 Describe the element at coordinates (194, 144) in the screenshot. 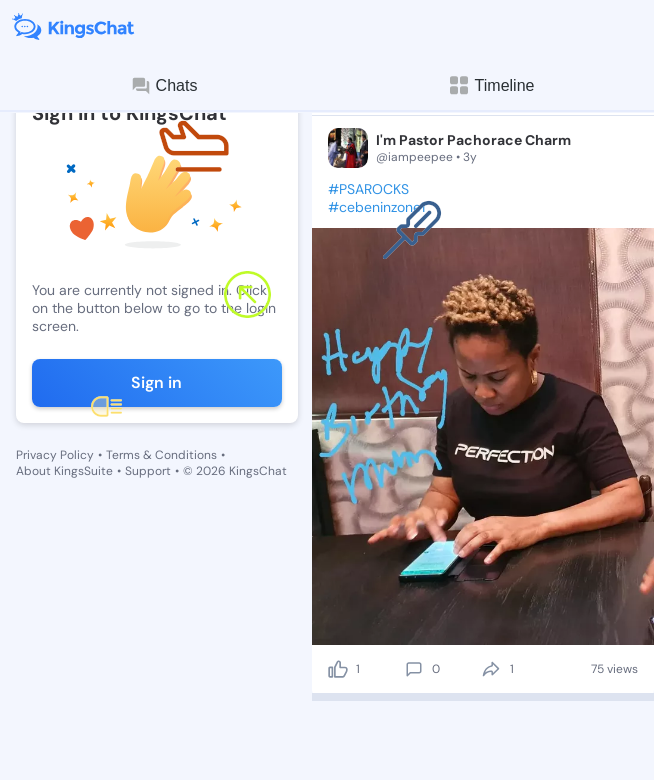

I see `flight status: in progress` at that location.